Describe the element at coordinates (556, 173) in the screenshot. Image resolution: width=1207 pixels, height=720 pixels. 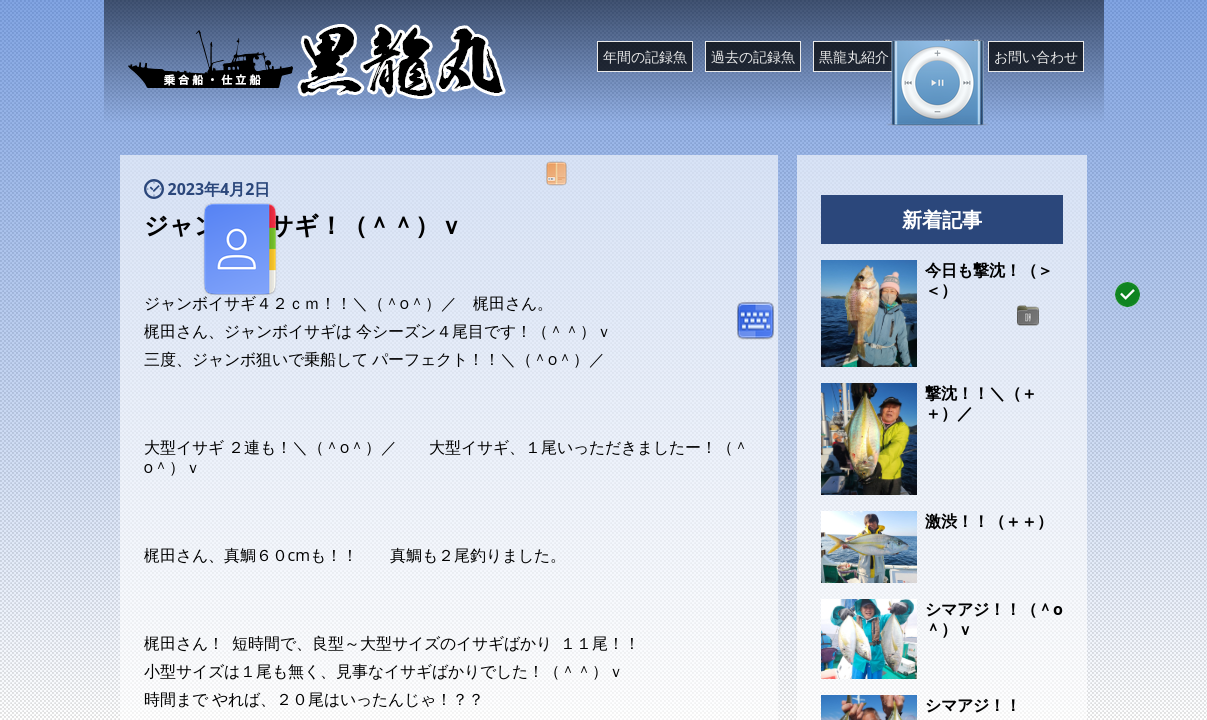
I see `compressed archive file type indicator` at that location.